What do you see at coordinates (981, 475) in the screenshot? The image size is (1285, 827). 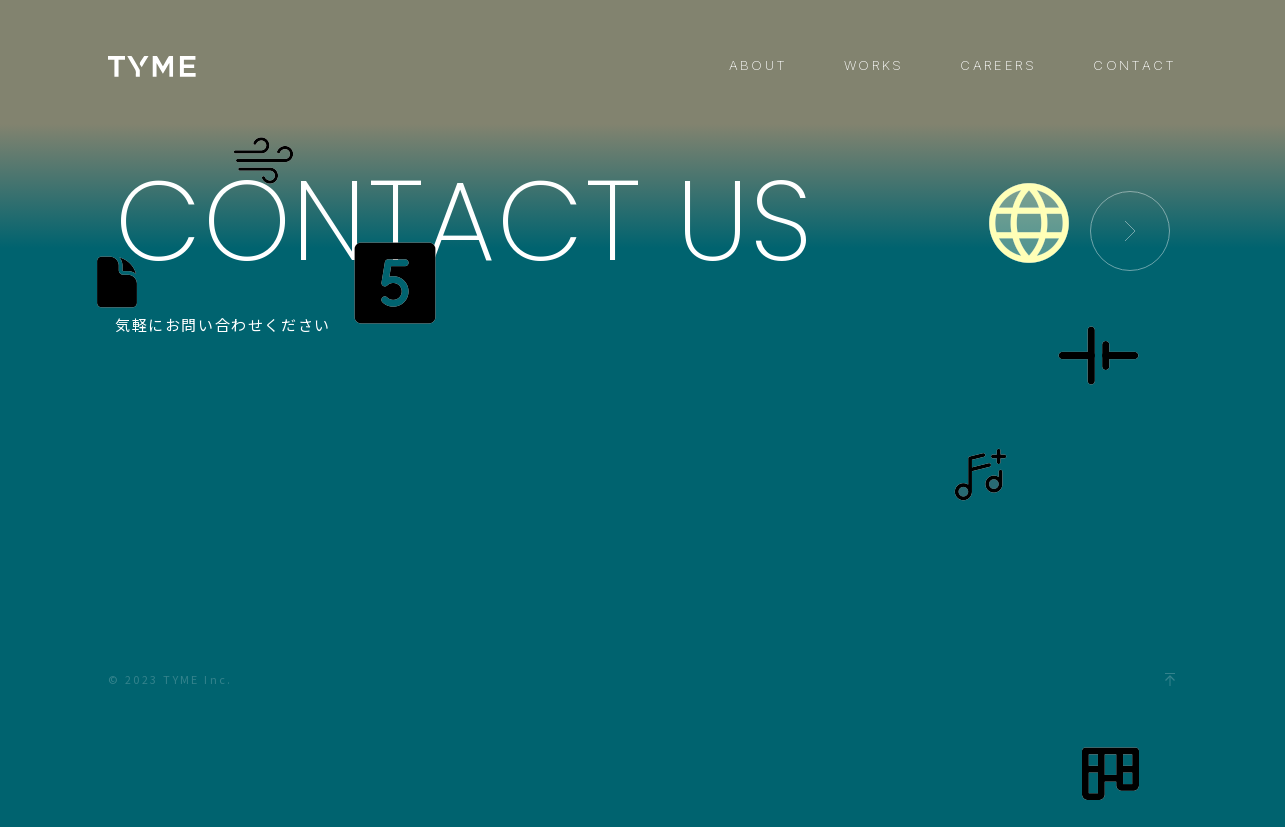 I see `add a new song to your library` at bounding box center [981, 475].